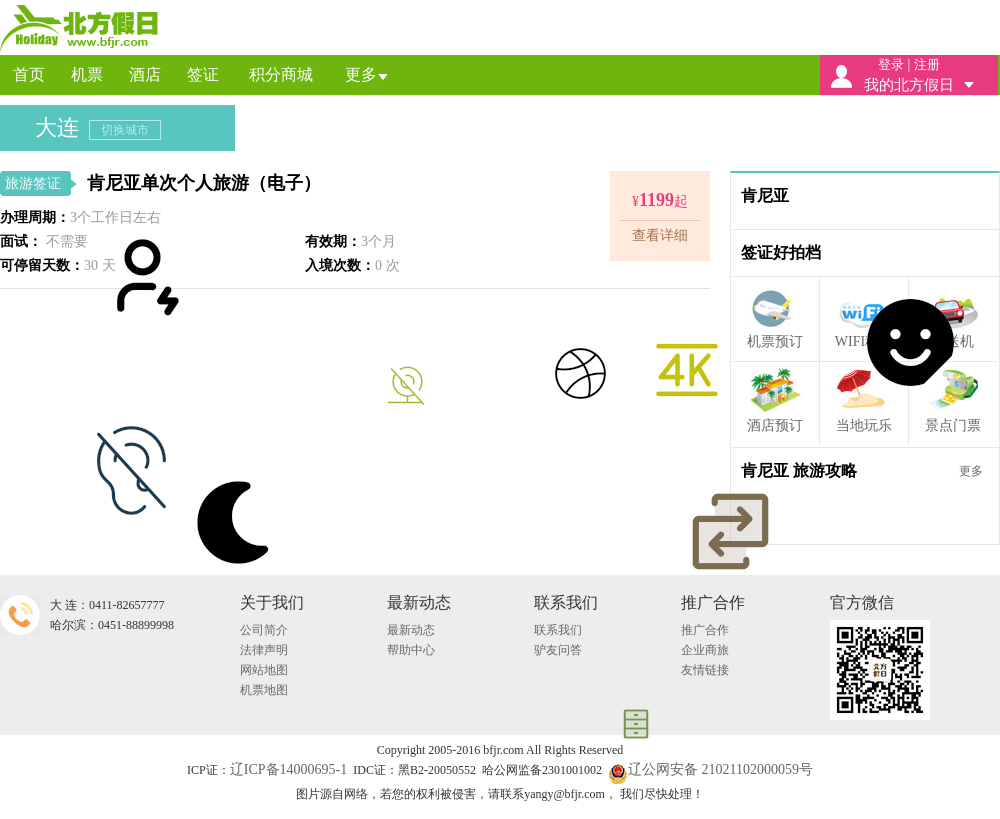 Image resolution: width=1000 pixels, height=819 pixels. What do you see at coordinates (238, 522) in the screenshot?
I see `toggle dark mode` at bounding box center [238, 522].